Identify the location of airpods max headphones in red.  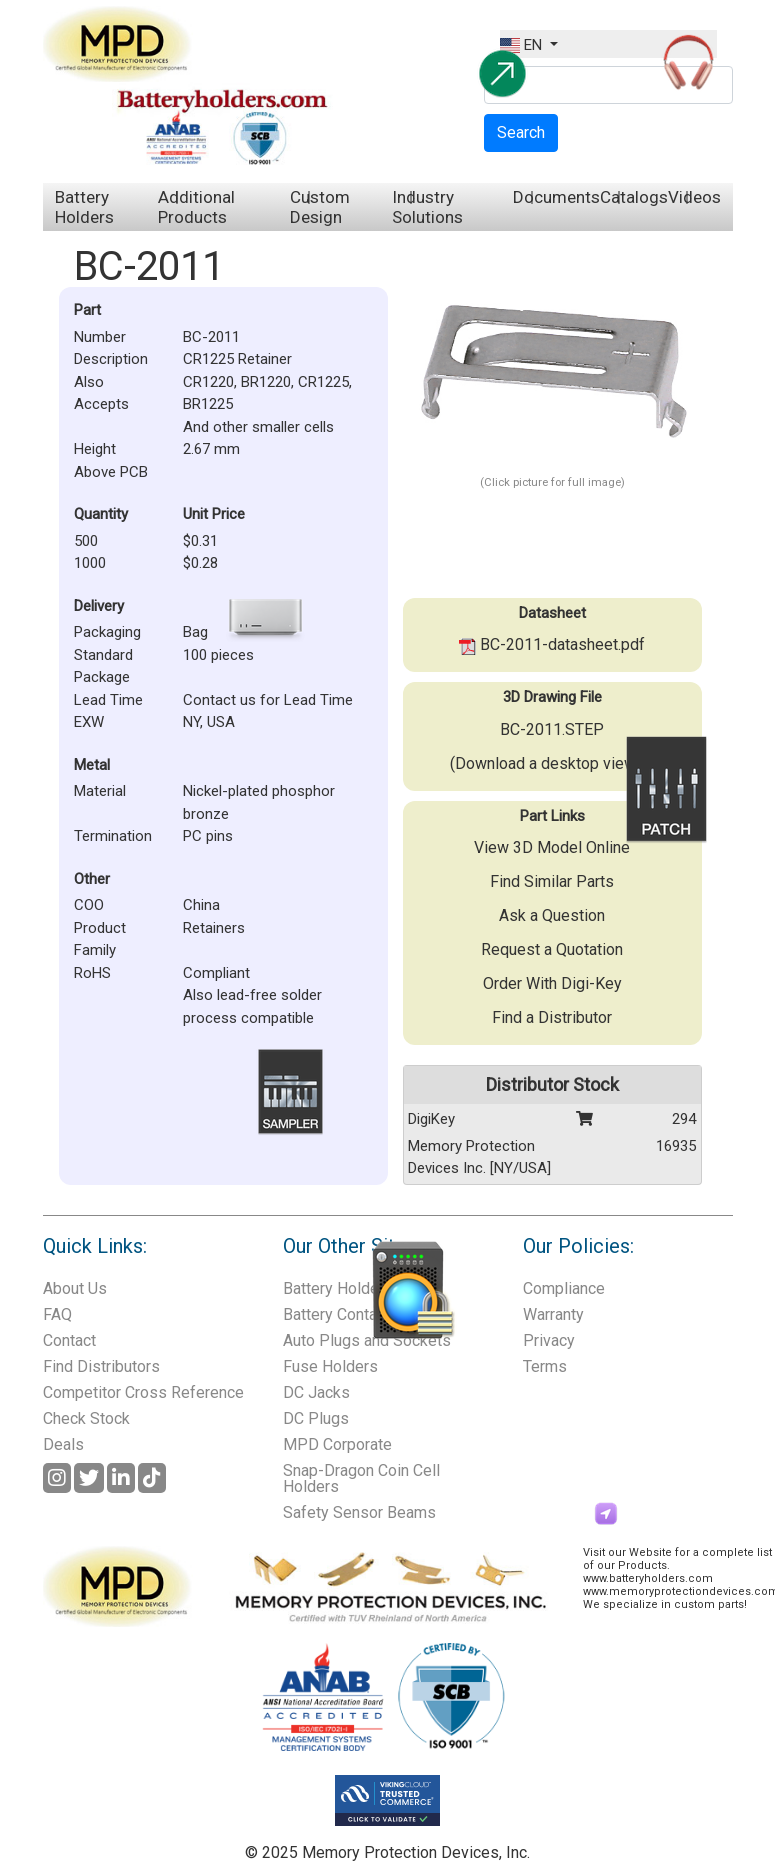
(688, 62).